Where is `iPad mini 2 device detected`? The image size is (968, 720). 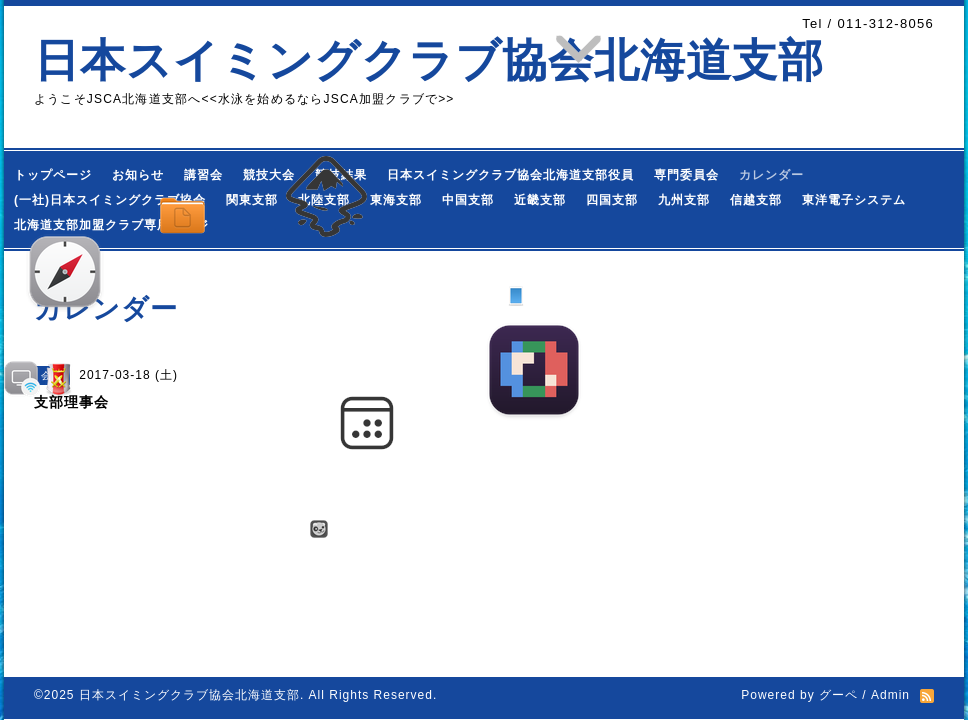 iPad mini 2 device detected is located at coordinates (516, 294).